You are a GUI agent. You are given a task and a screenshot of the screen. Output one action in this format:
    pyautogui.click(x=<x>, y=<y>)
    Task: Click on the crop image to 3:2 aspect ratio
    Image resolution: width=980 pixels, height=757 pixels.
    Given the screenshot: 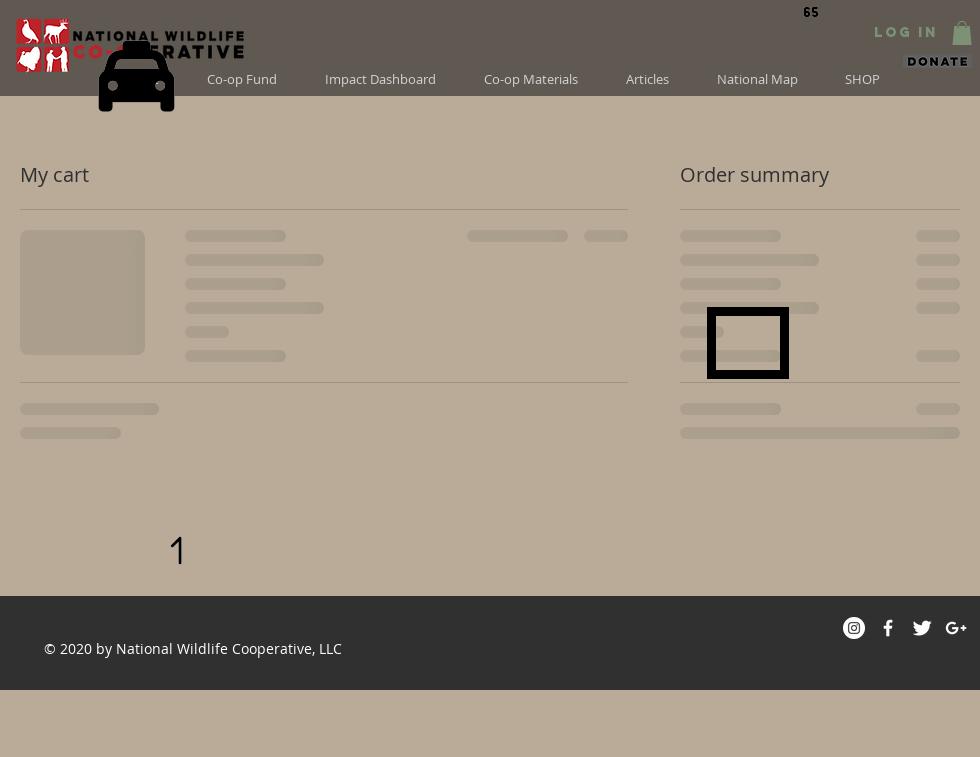 What is the action you would take?
    pyautogui.click(x=748, y=343)
    